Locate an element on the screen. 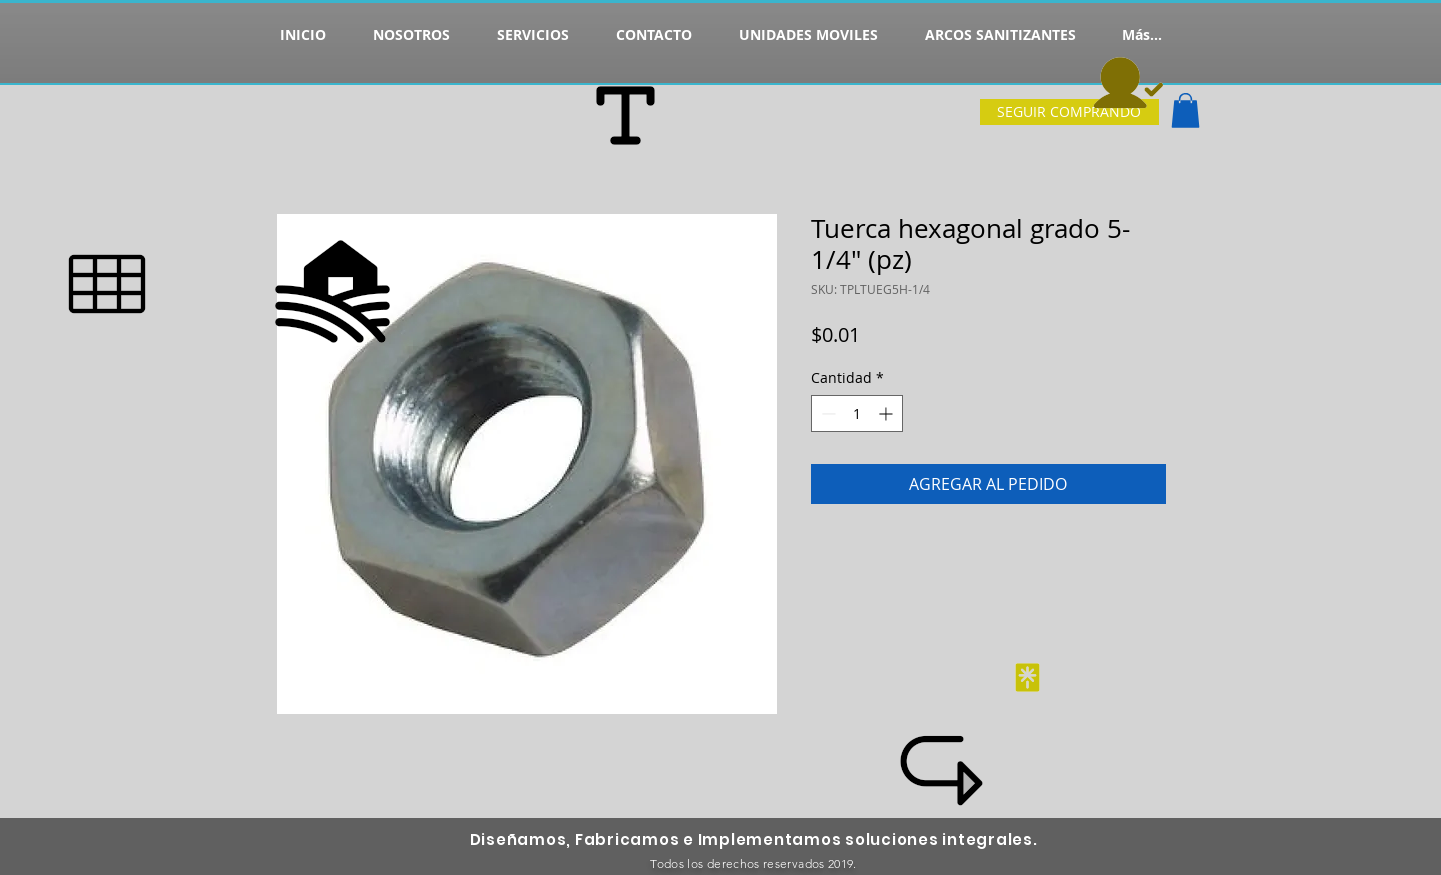  open linktree profile is located at coordinates (1027, 677).